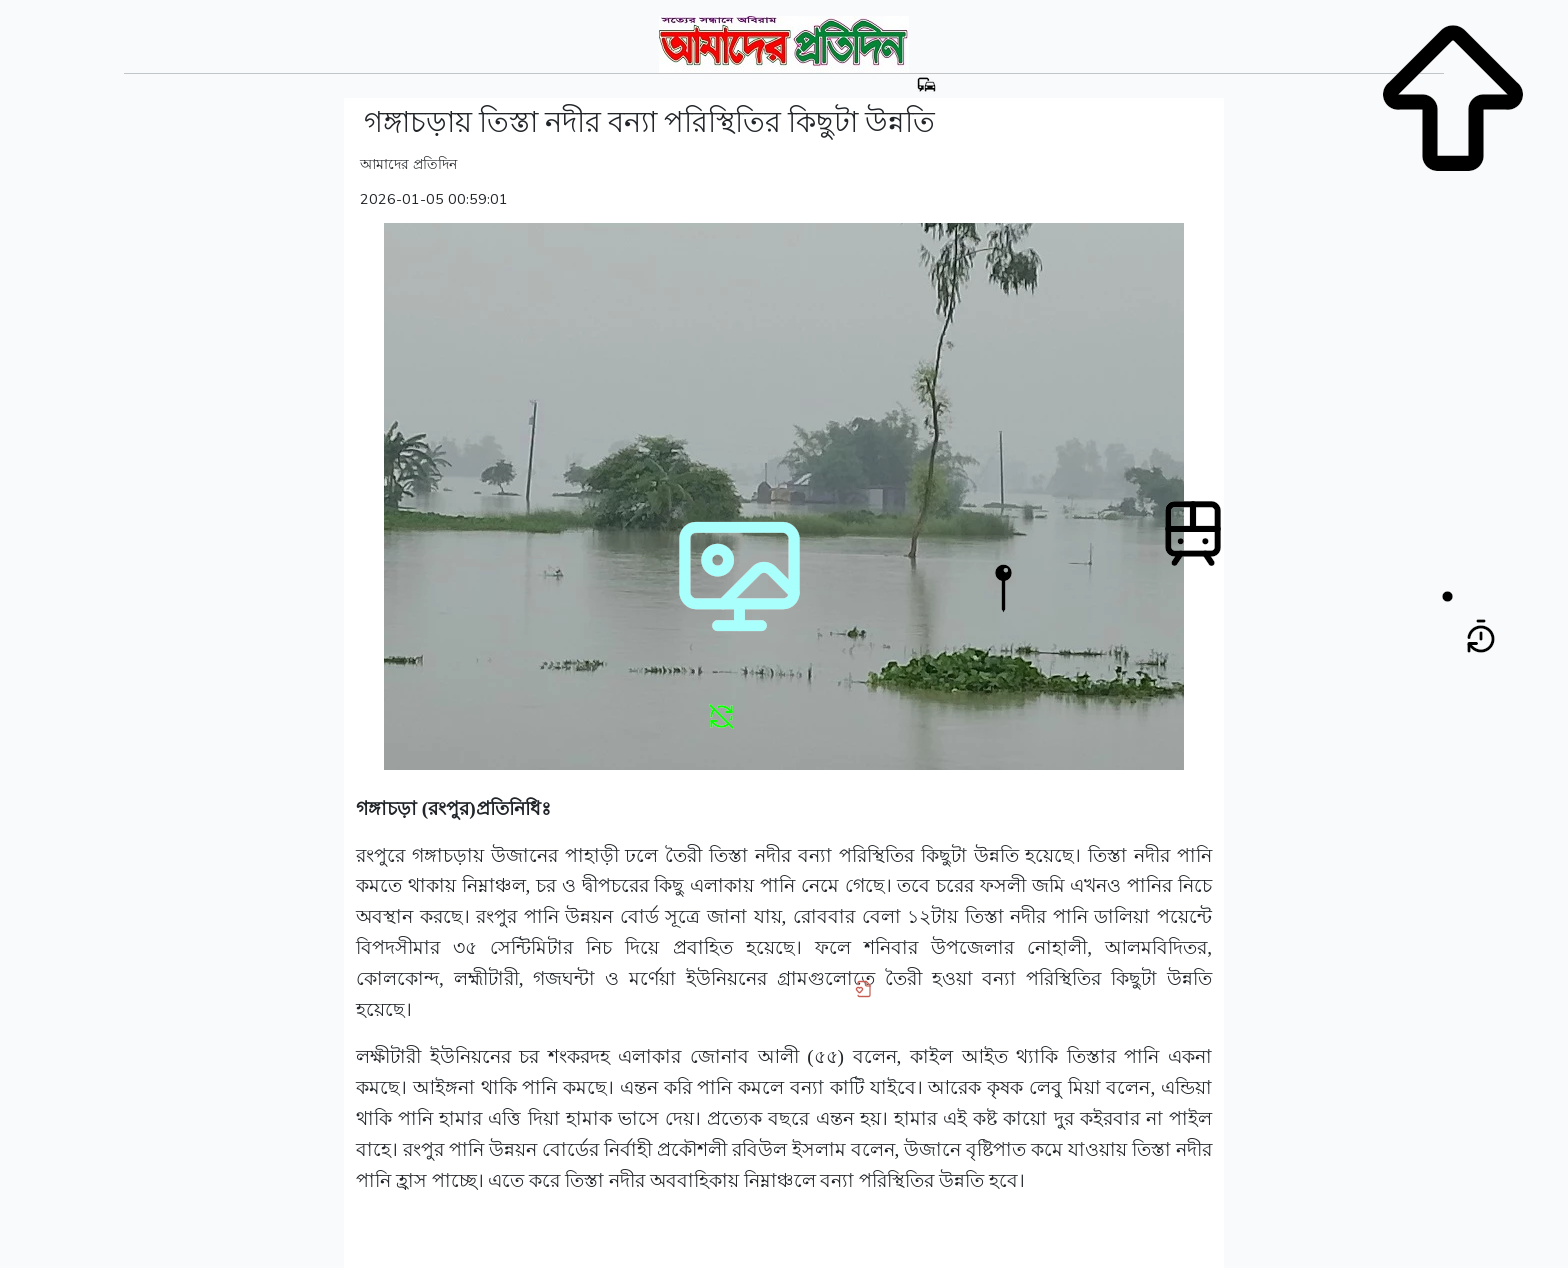  What do you see at coordinates (739, 576) in the screenshot?
I see `change desktop wallpaper` at bounding box center [739, 576].